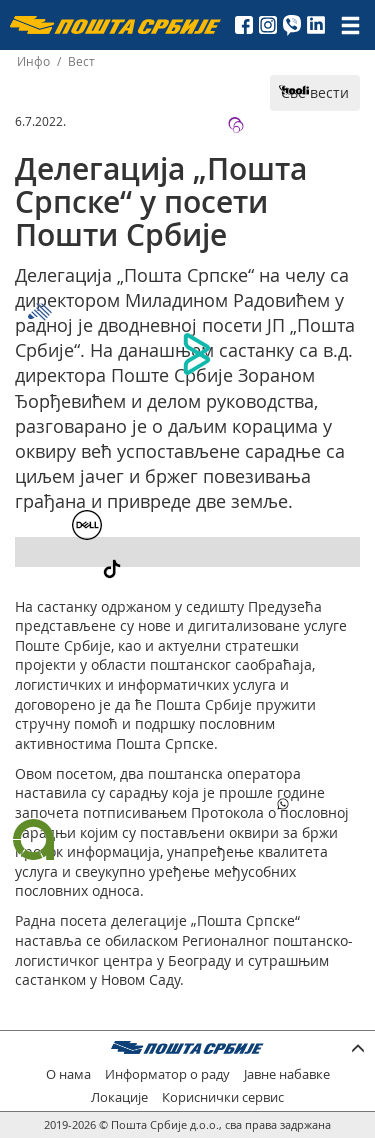 This screenshot has height=1138, width=375. What do you see at coordinates (112, 569) in the screenshot?
I see `open the TikTok app` at bounding box center [112, 569].